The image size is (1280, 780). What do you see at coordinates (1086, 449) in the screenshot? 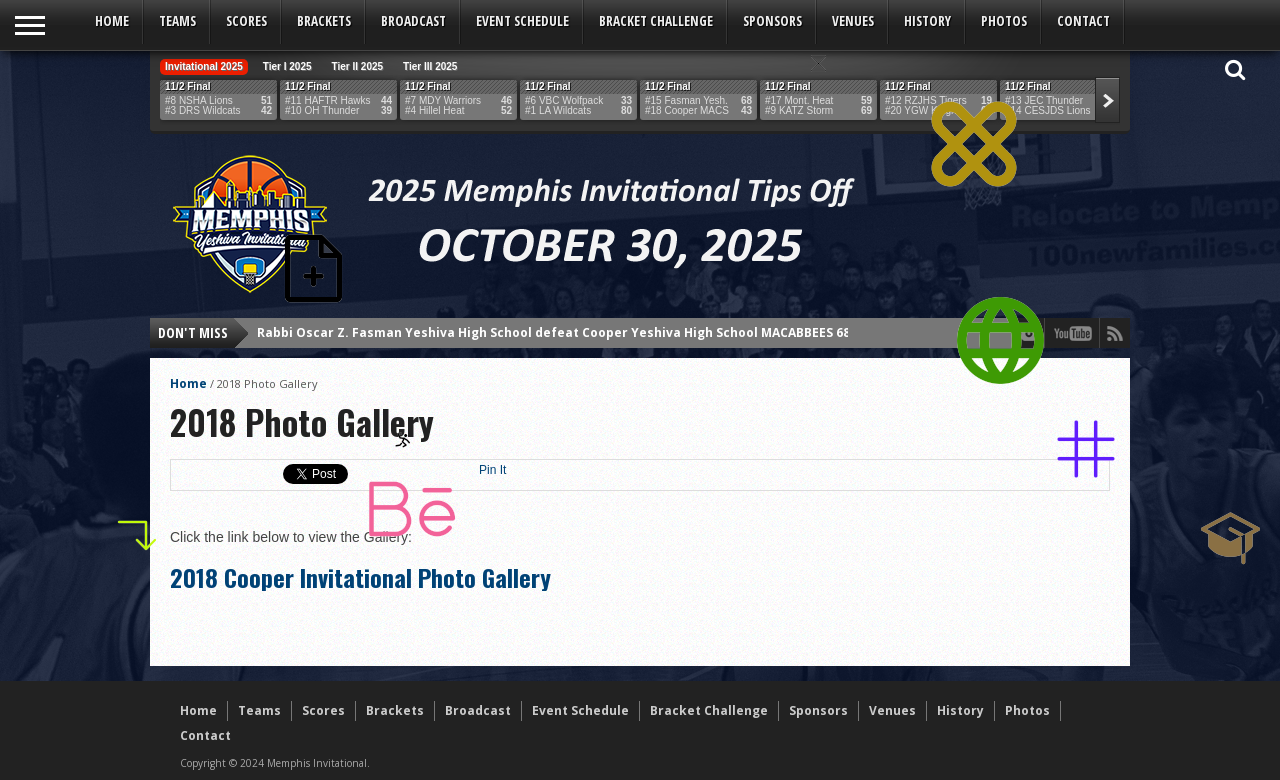
I see `view or browse hashtags` at bounding box center [1086, 449].